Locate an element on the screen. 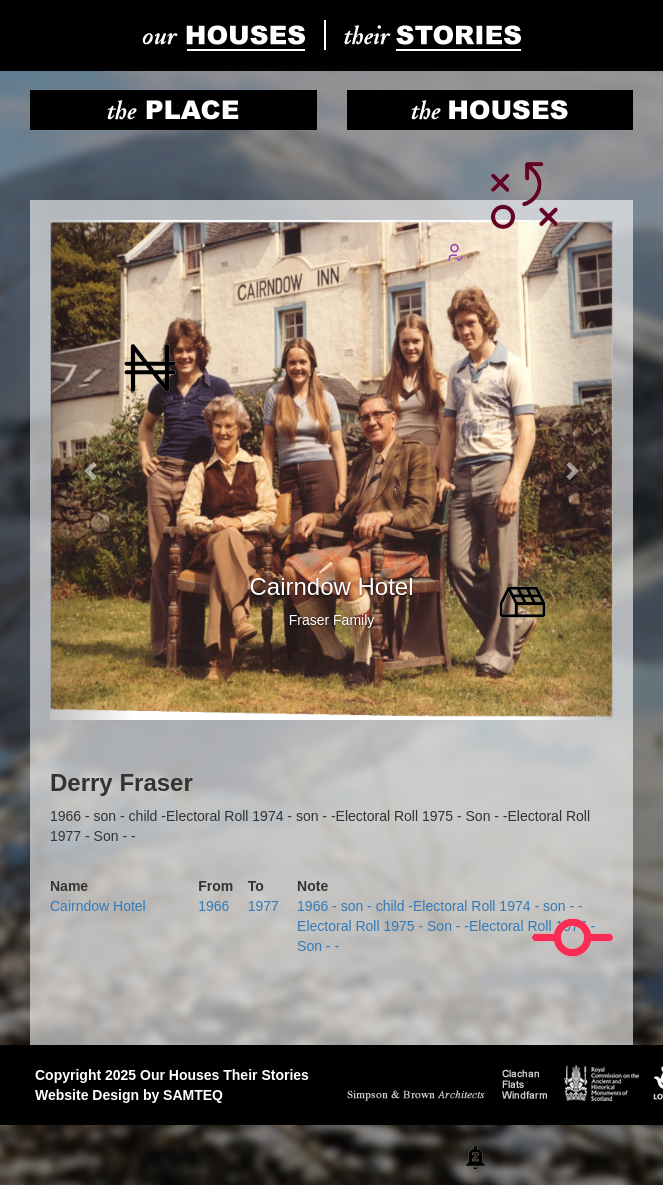 The height and width of the screenshot is (1185, 663). nigerian naira currency symbol is located at coordinates (150, 368).